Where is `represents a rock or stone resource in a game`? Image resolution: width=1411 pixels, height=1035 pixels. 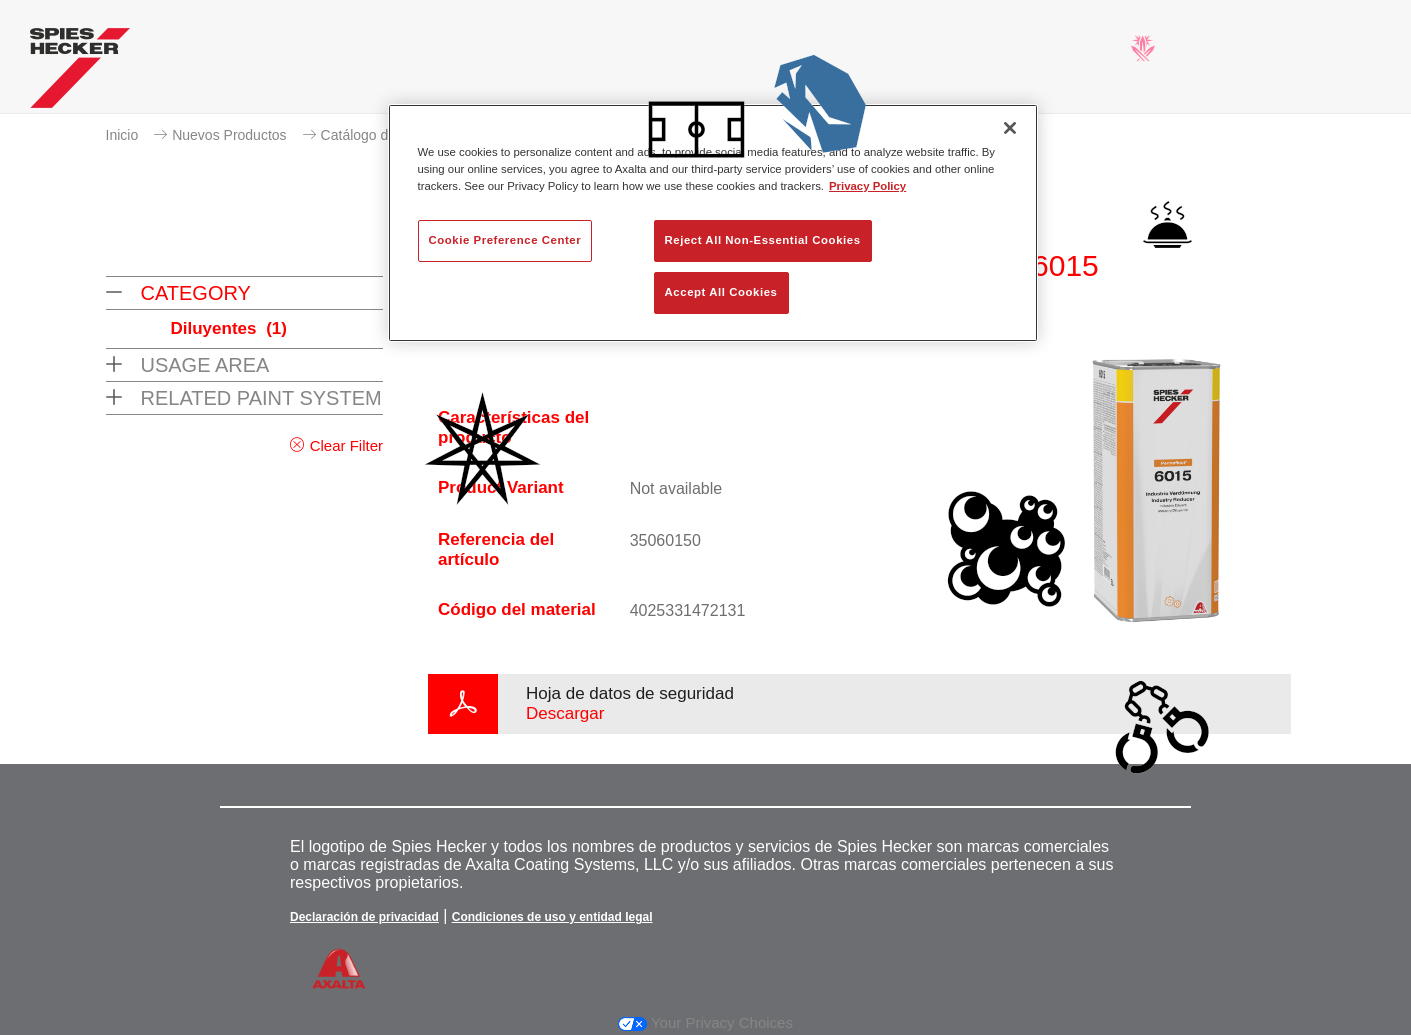
represents a rock or stone resource in a game is located at coordinates (819, 103).